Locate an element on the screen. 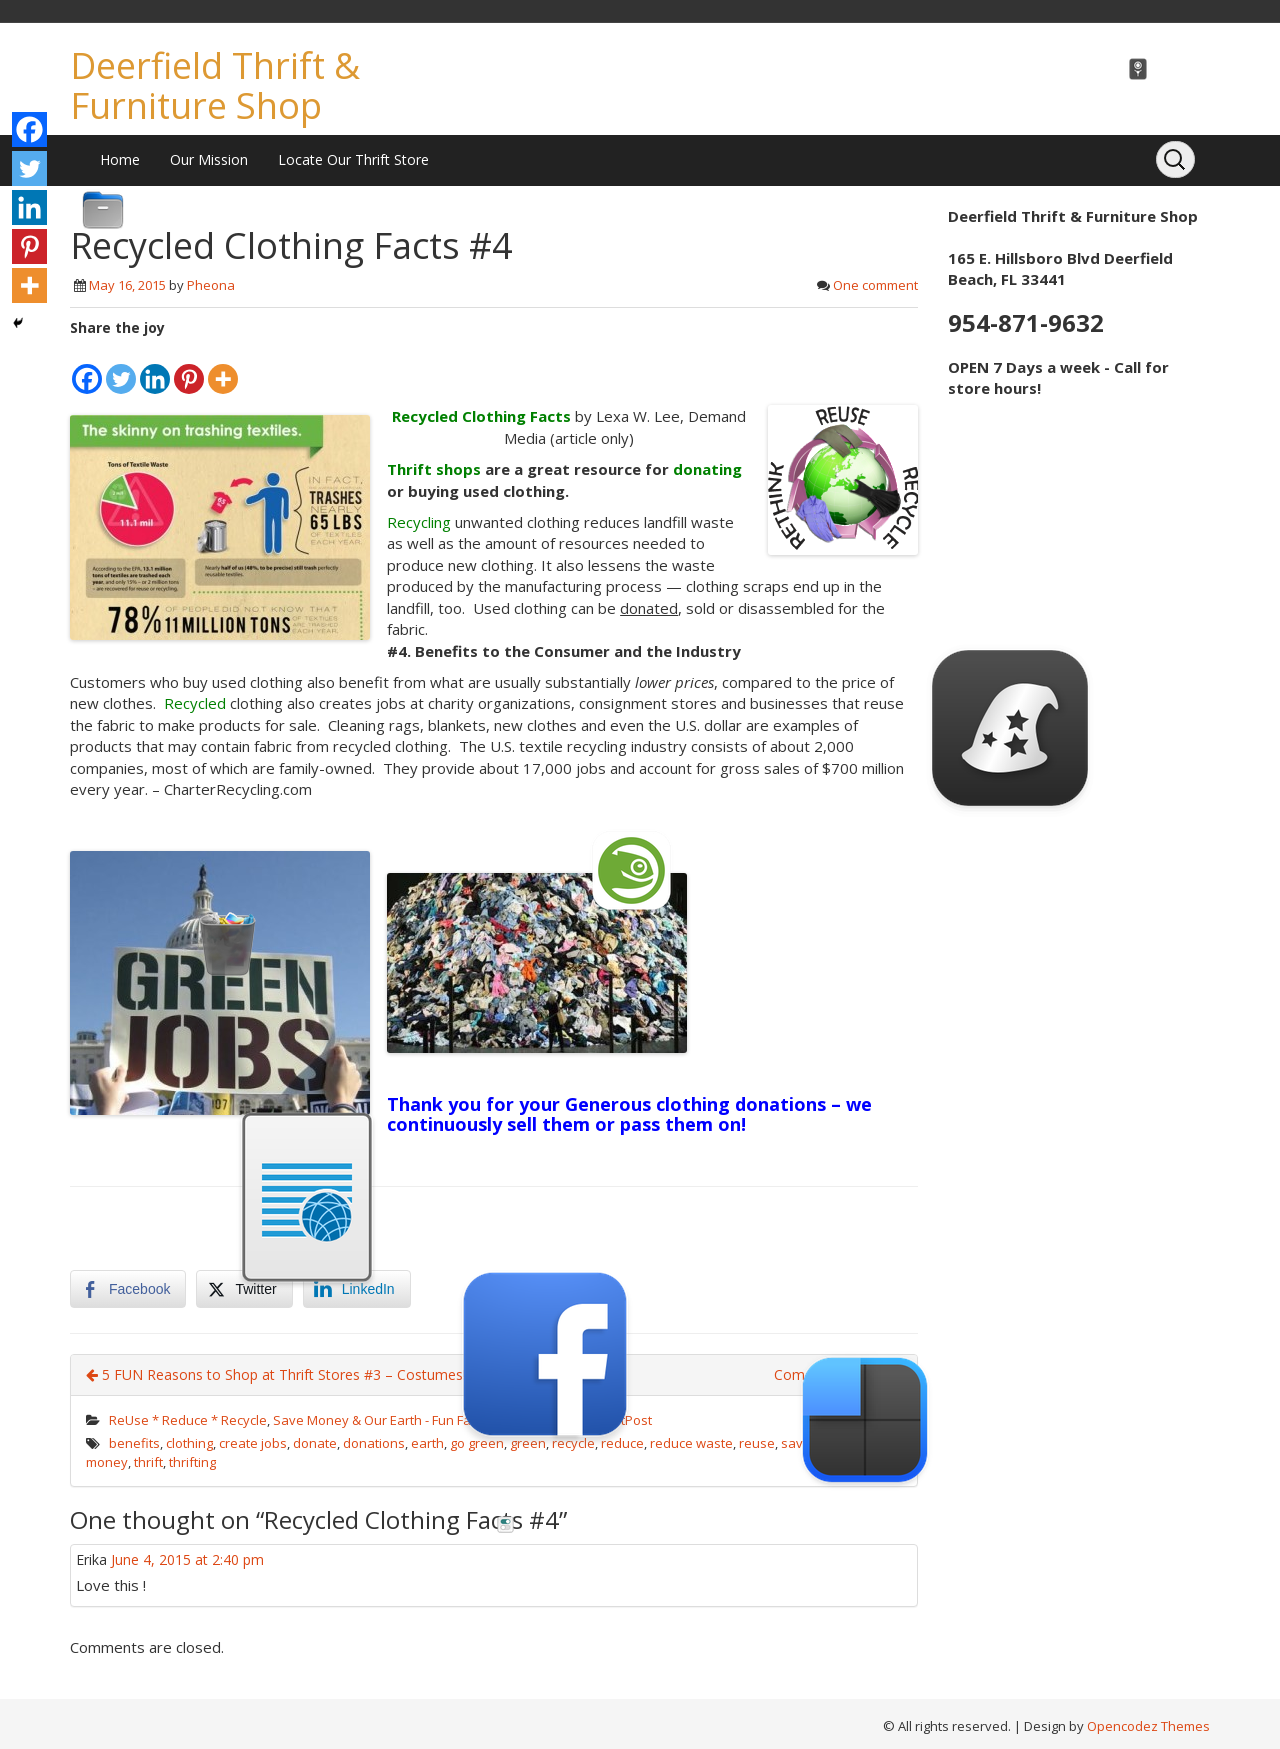 The width and height of the screenshot is (1280, 1749). open trash to view deleted files is located at coordinates (227, 944).